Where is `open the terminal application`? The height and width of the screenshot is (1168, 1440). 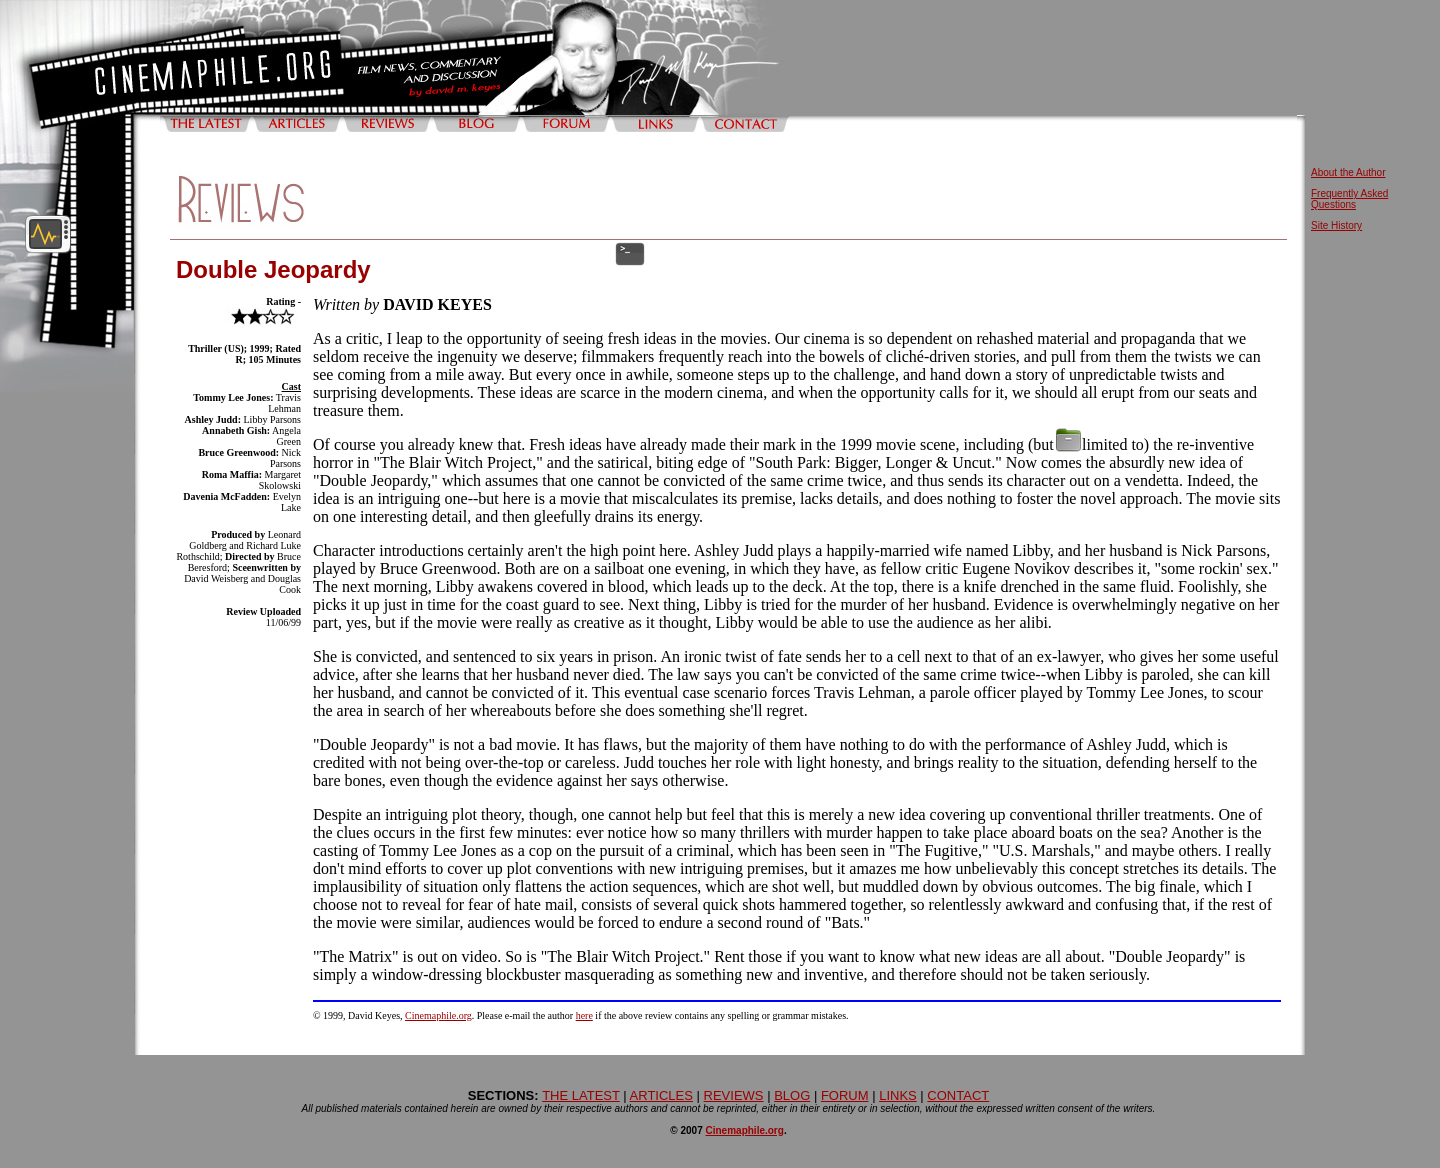
open the terminal application is located at coordinates (630, 254).